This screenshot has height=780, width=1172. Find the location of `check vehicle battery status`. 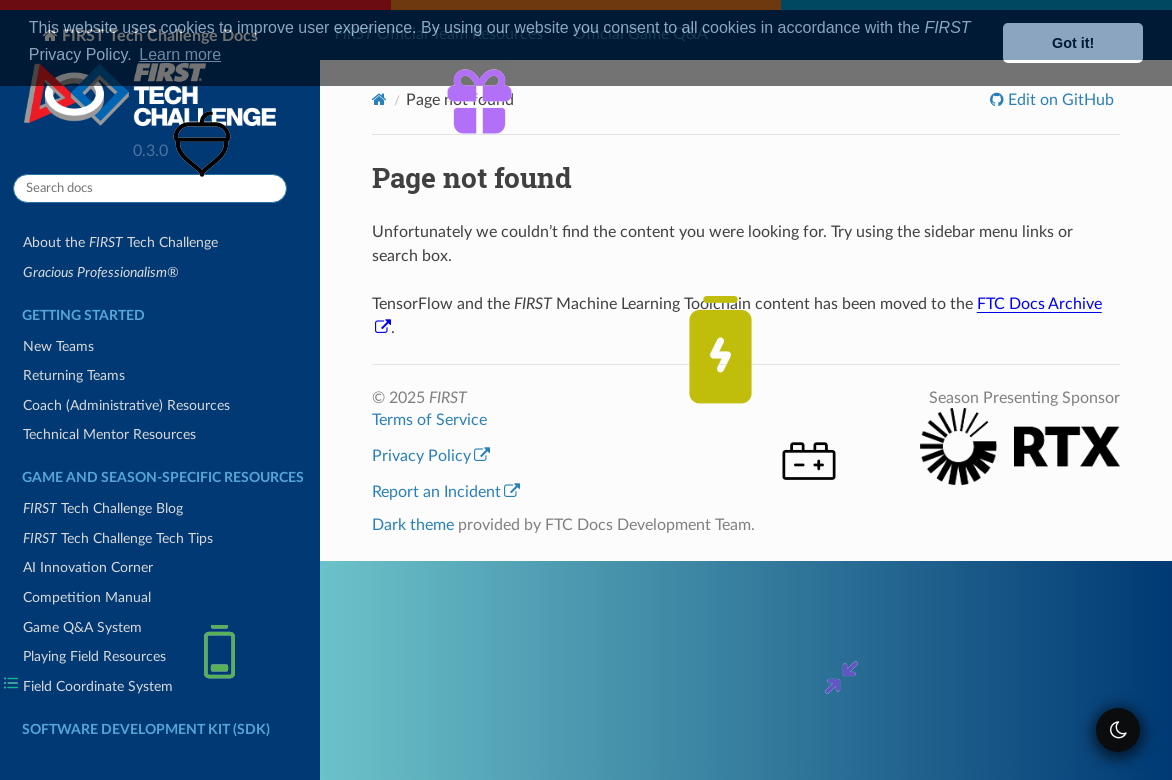

check vehicle battery status is located at coordinates (809, 463).